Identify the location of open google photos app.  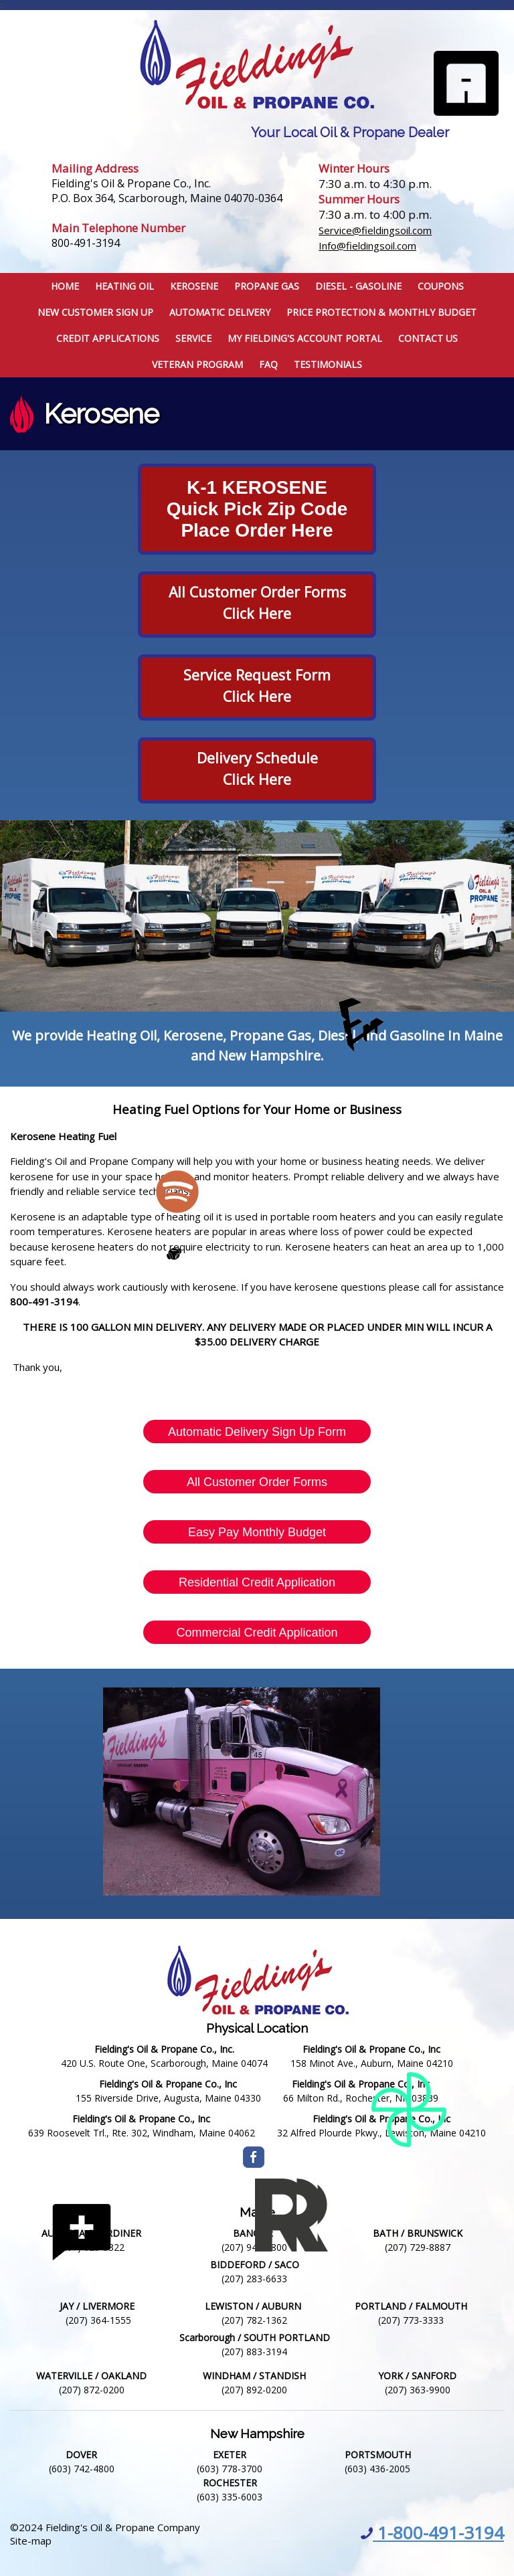
(409, 2110).